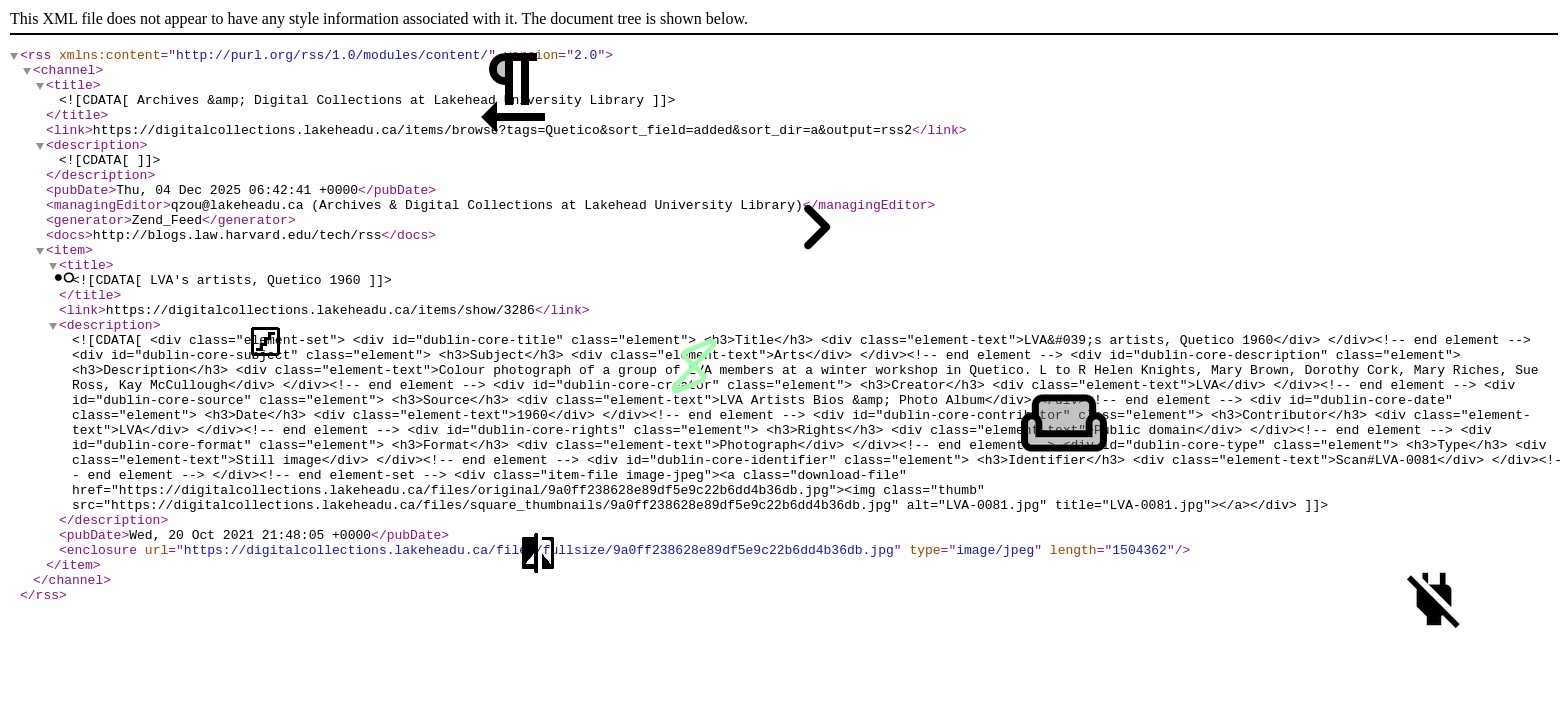 The height and width of the screenshot is (720, 1568). Describe the element at coordinates (1064, 423) in the screenshot. I see `view weekend or leisure activities` at that location.